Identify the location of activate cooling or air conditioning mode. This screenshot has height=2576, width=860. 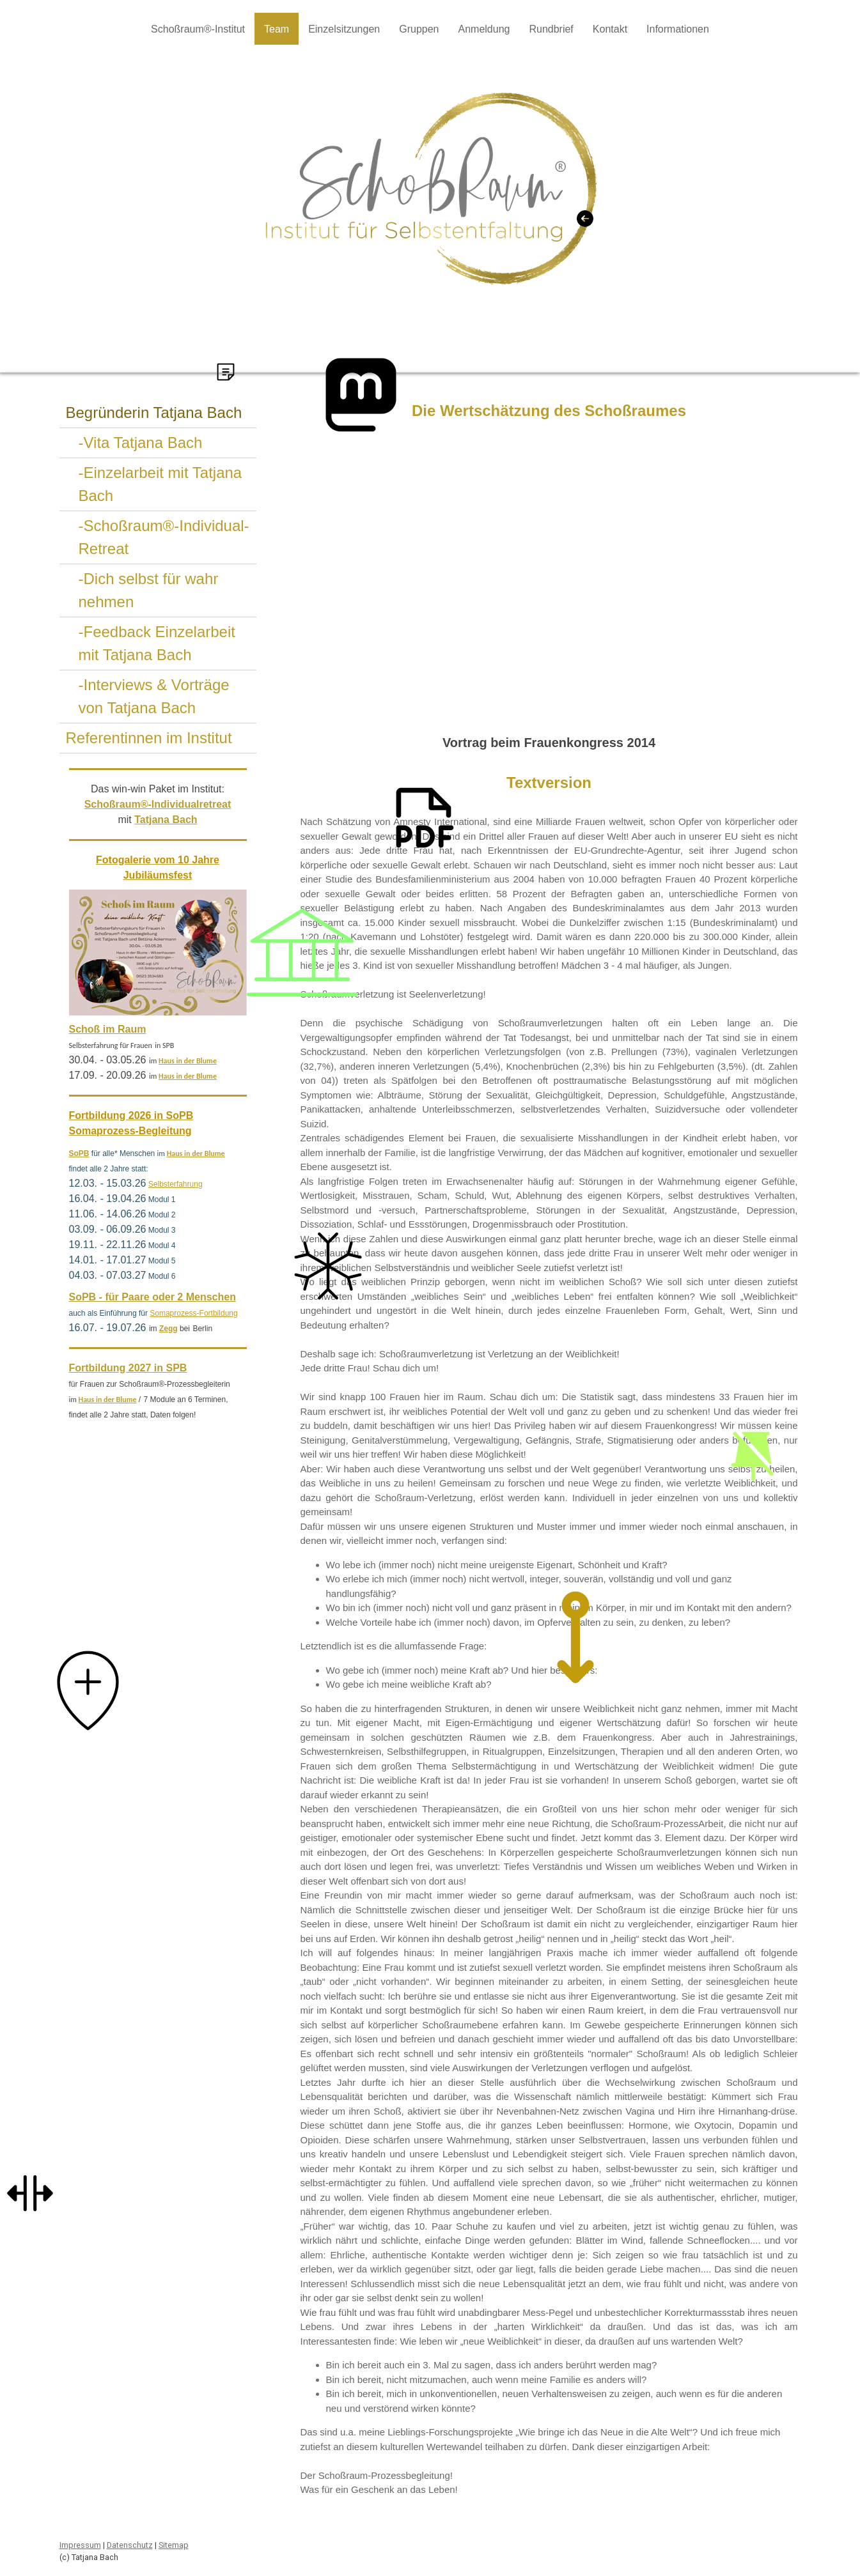
(328, 1266).